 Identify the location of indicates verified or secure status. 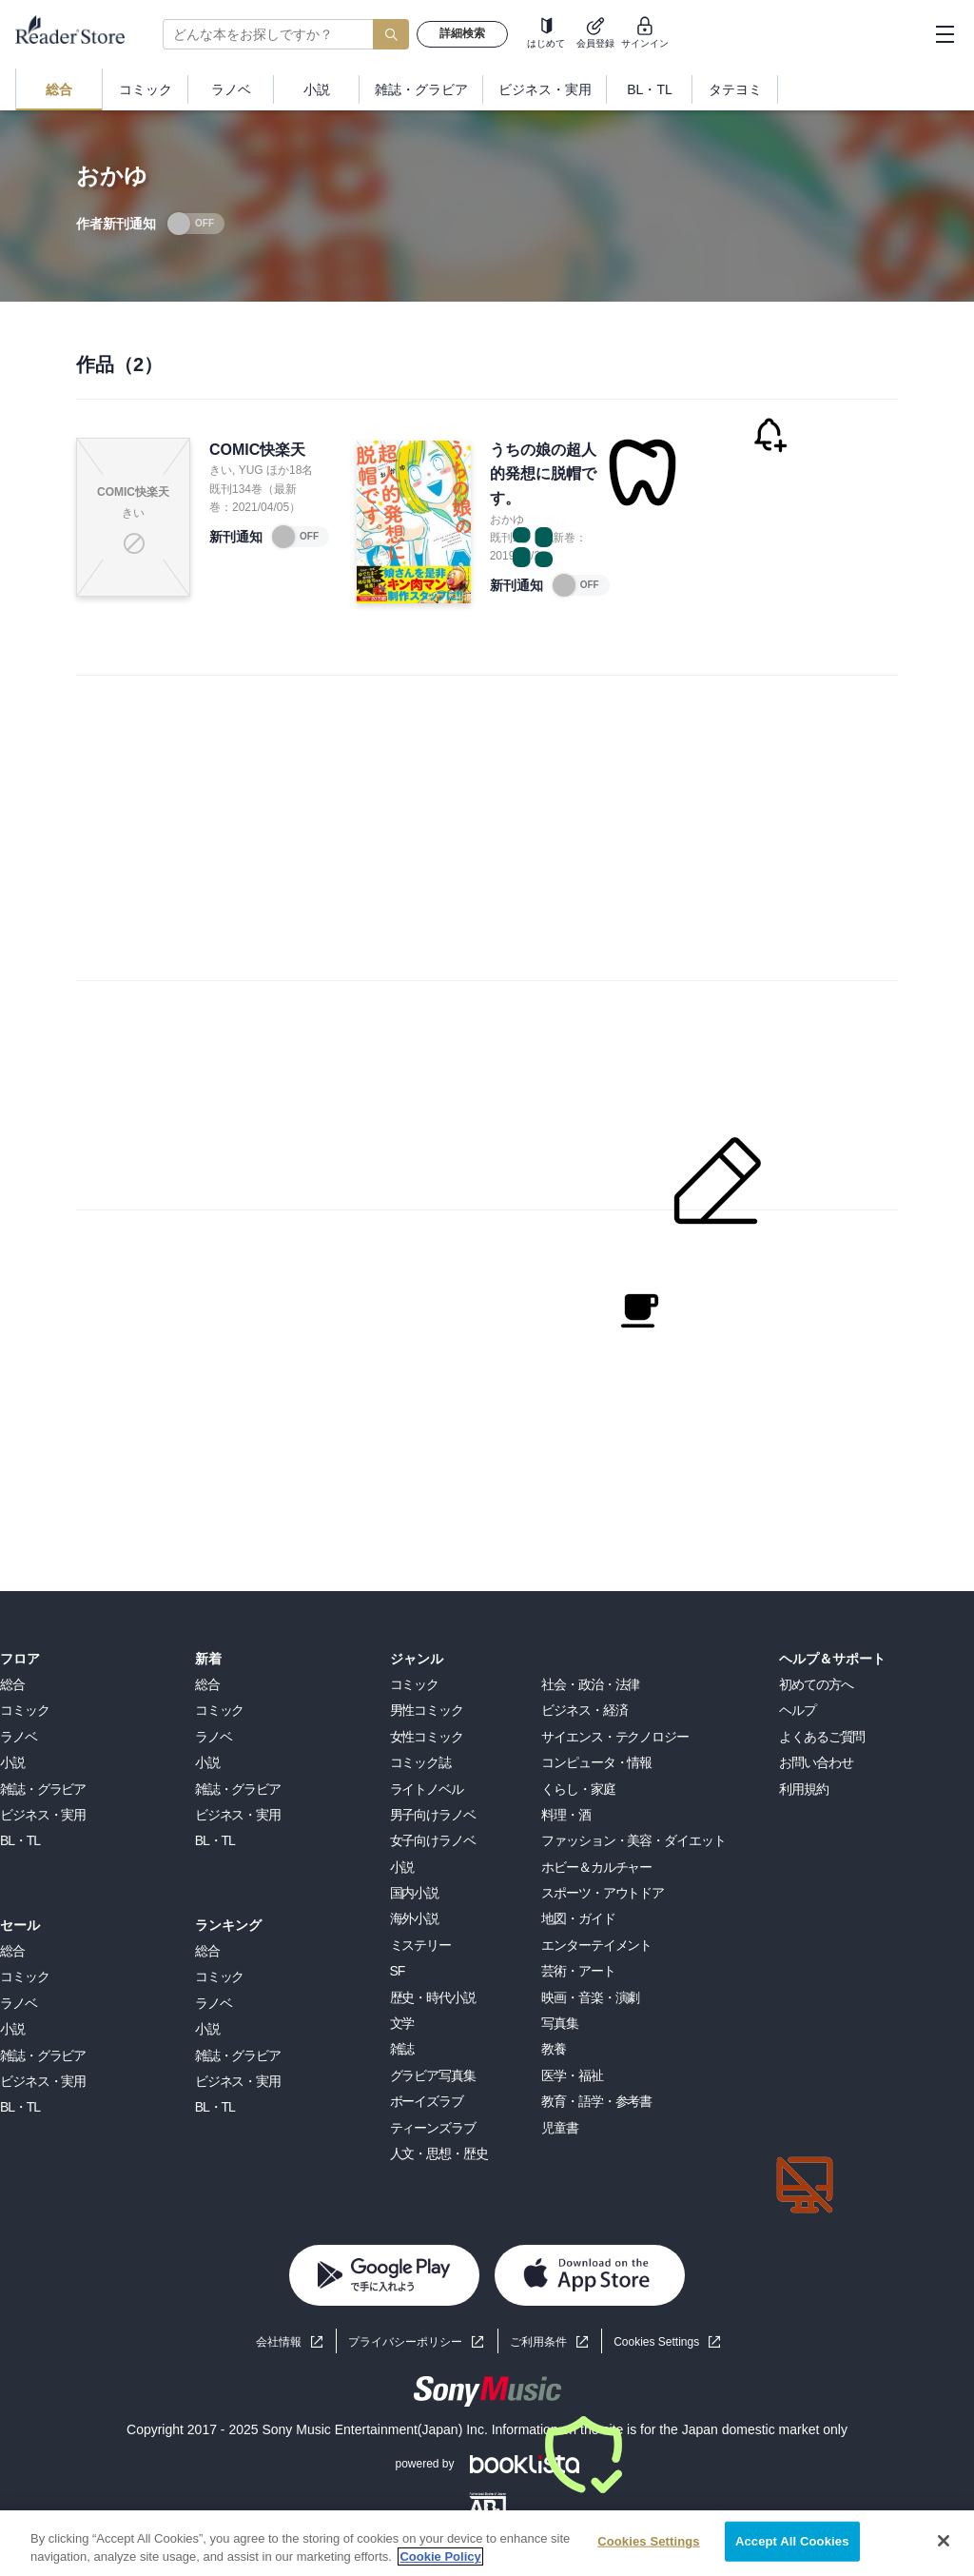
(583, 2454).